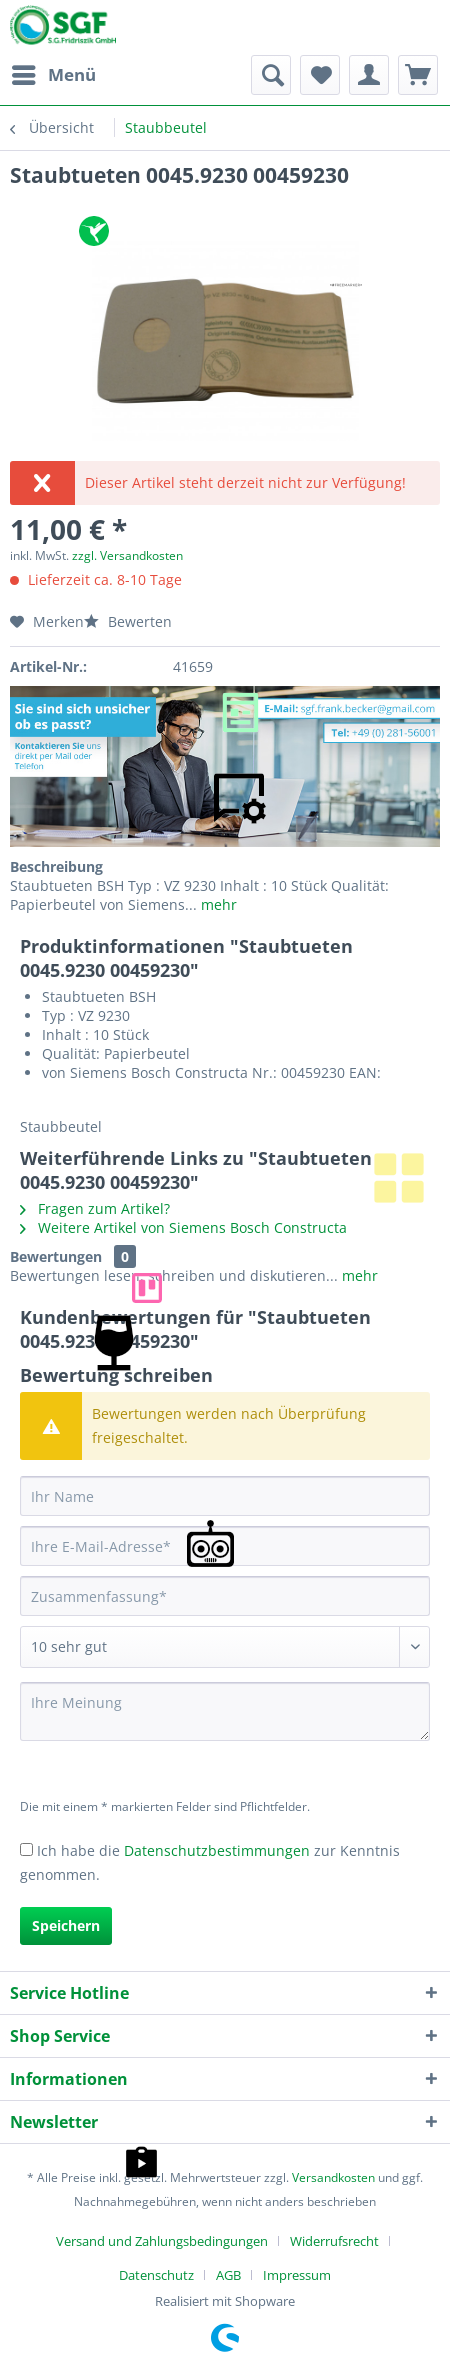  What do you see at coordinates (94, 231) in the screenshot?
I see `InterBase database software logo` at bounding box center [94, 231].